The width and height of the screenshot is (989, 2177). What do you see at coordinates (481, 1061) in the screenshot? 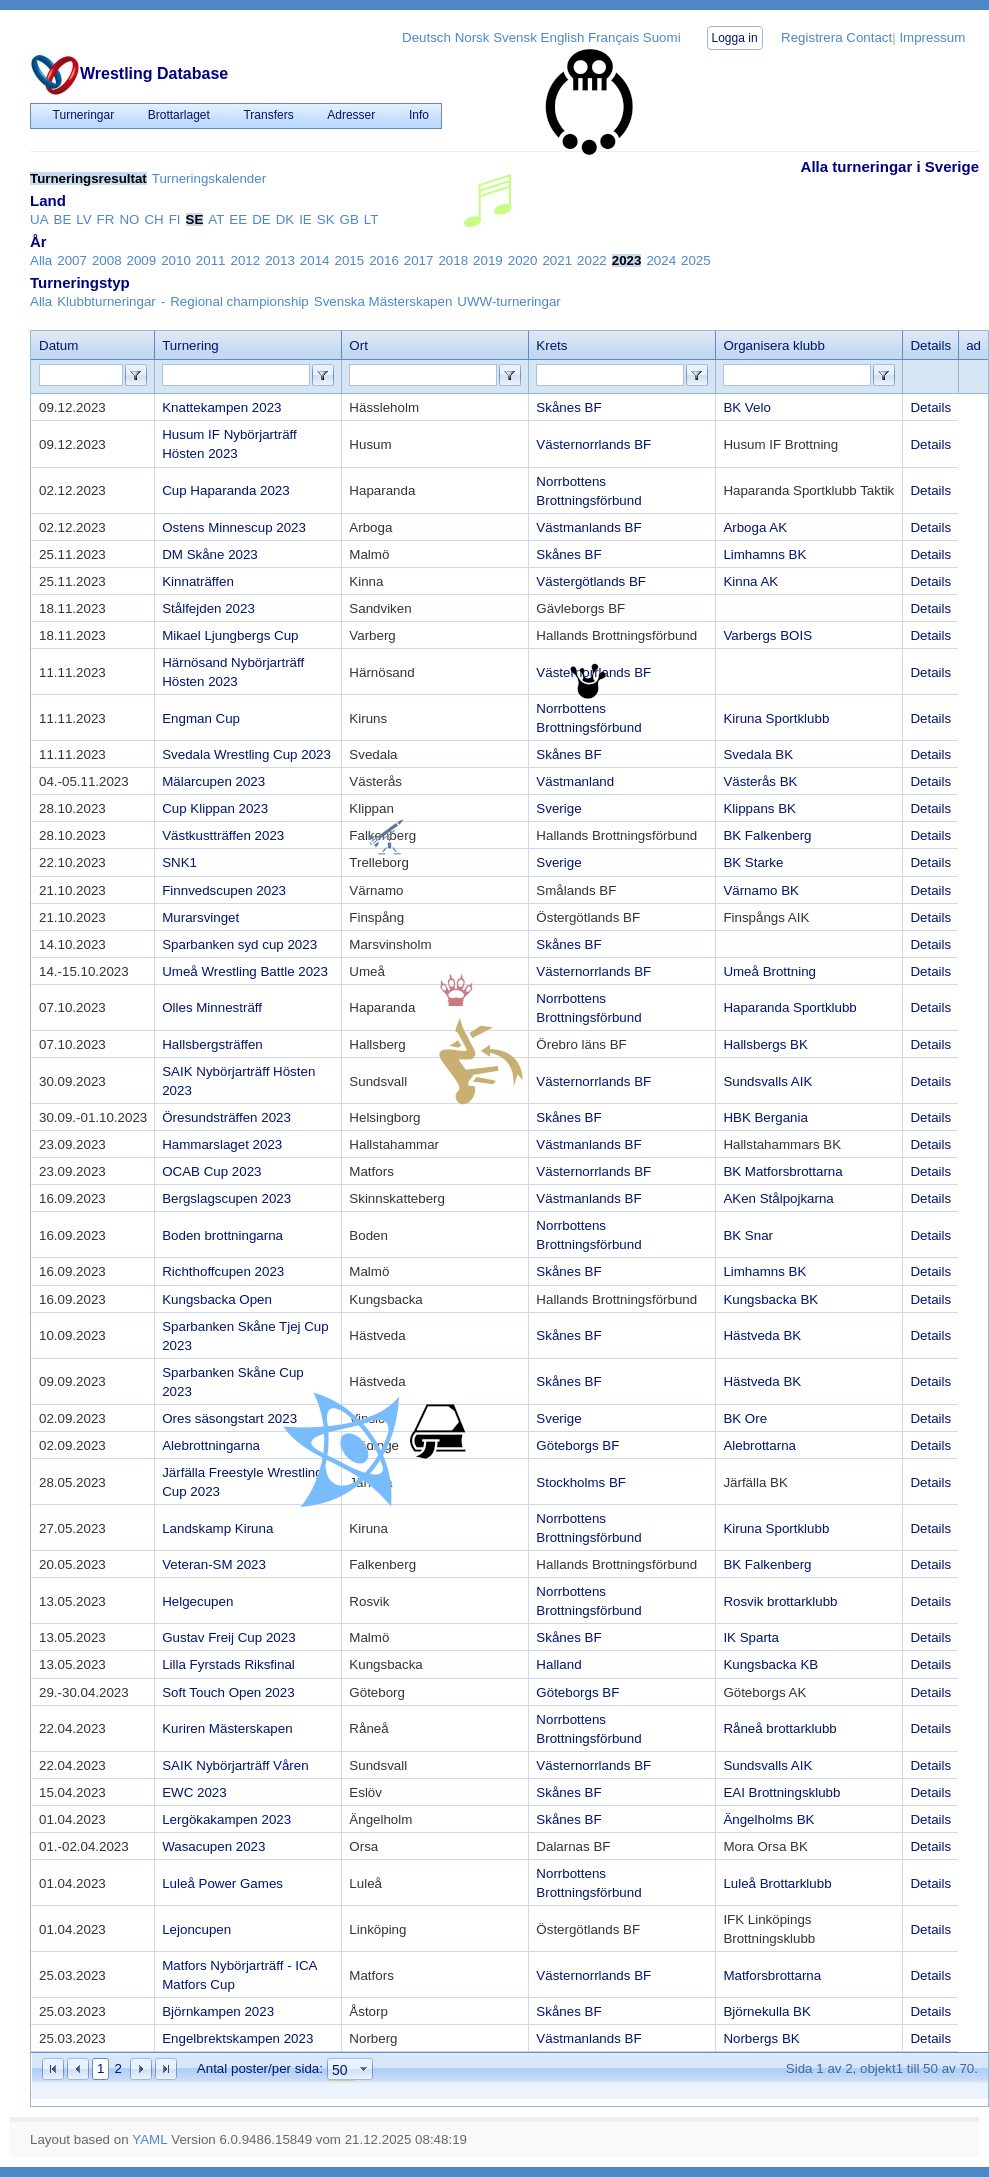
I see `indicates acrobatic or gymnastic skill ability` at bounding box center [481, 1061].